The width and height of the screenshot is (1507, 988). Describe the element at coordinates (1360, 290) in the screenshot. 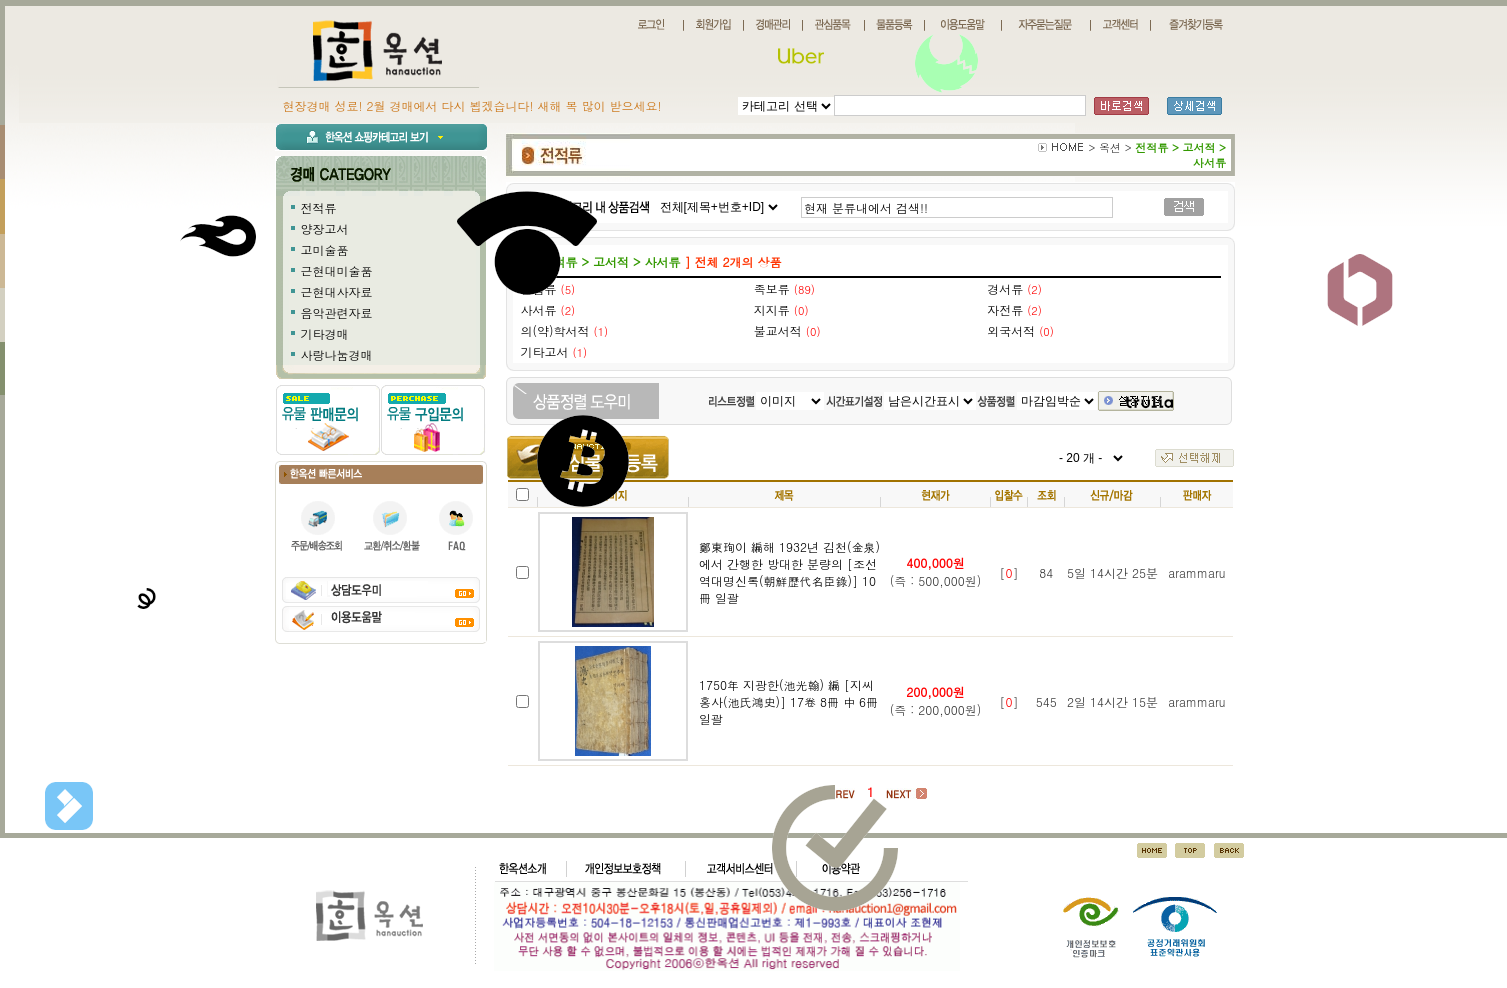

I see `opslevel logo` at that location.